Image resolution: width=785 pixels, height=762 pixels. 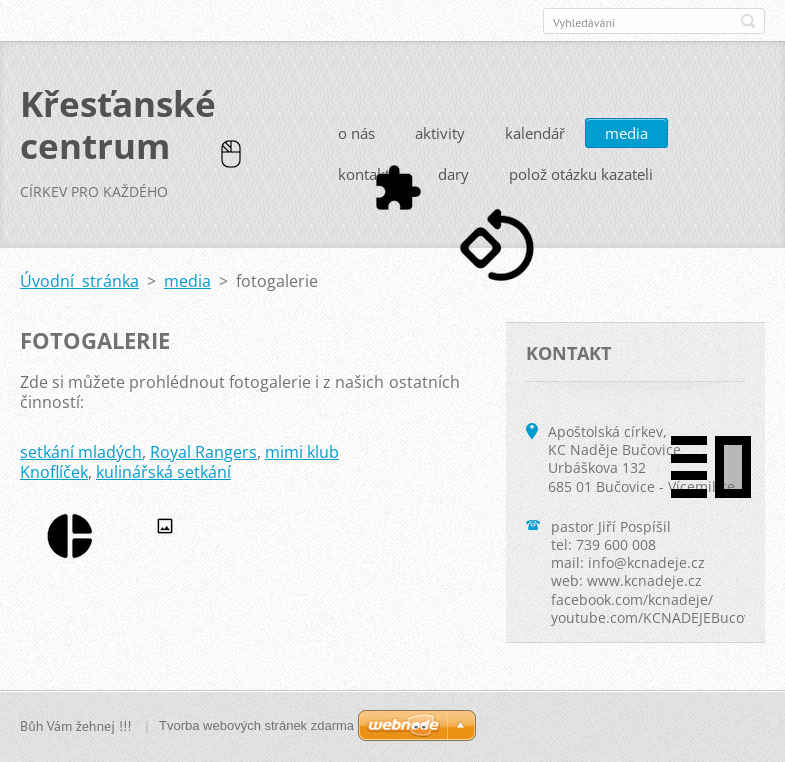 What do you see at coordinates (711, 467) in the screenshot?
I see `split view into vertical panels` at bounding box center [711, 467].